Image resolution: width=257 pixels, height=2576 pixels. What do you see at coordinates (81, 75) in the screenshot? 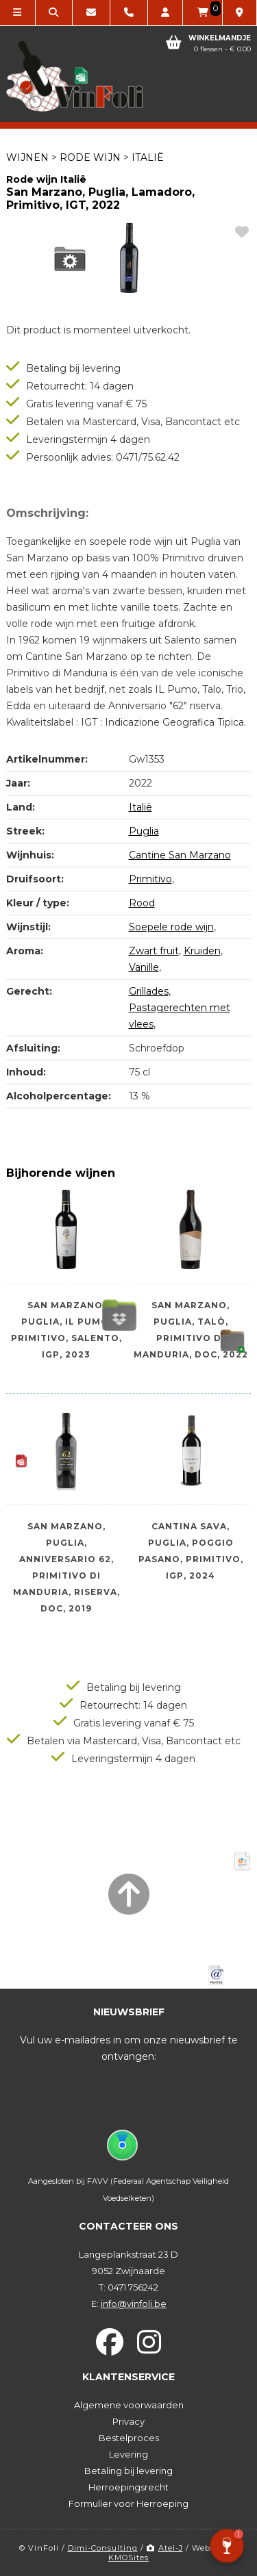
I see `open microsoft excel spreadsheet file` at bounding box center [81, 75].